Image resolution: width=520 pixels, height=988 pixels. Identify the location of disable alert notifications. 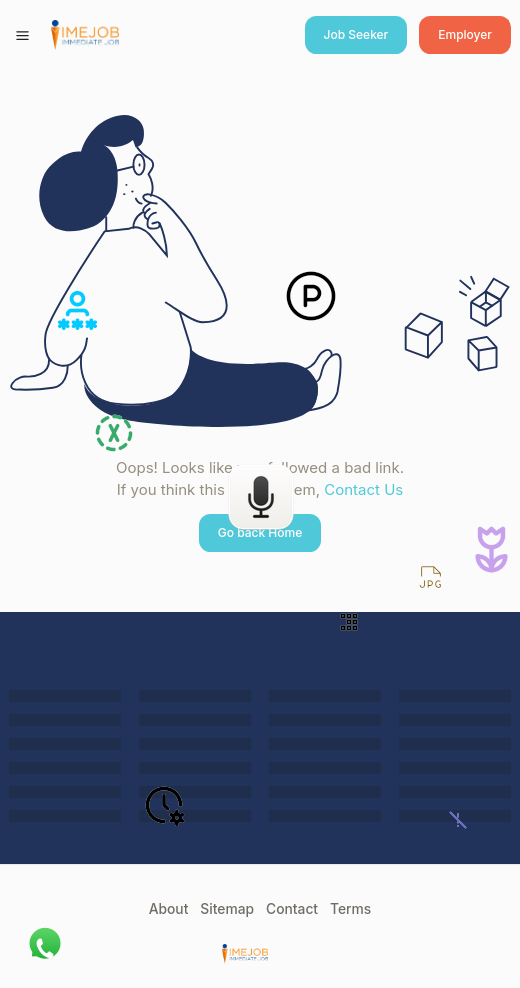
(458, 820).